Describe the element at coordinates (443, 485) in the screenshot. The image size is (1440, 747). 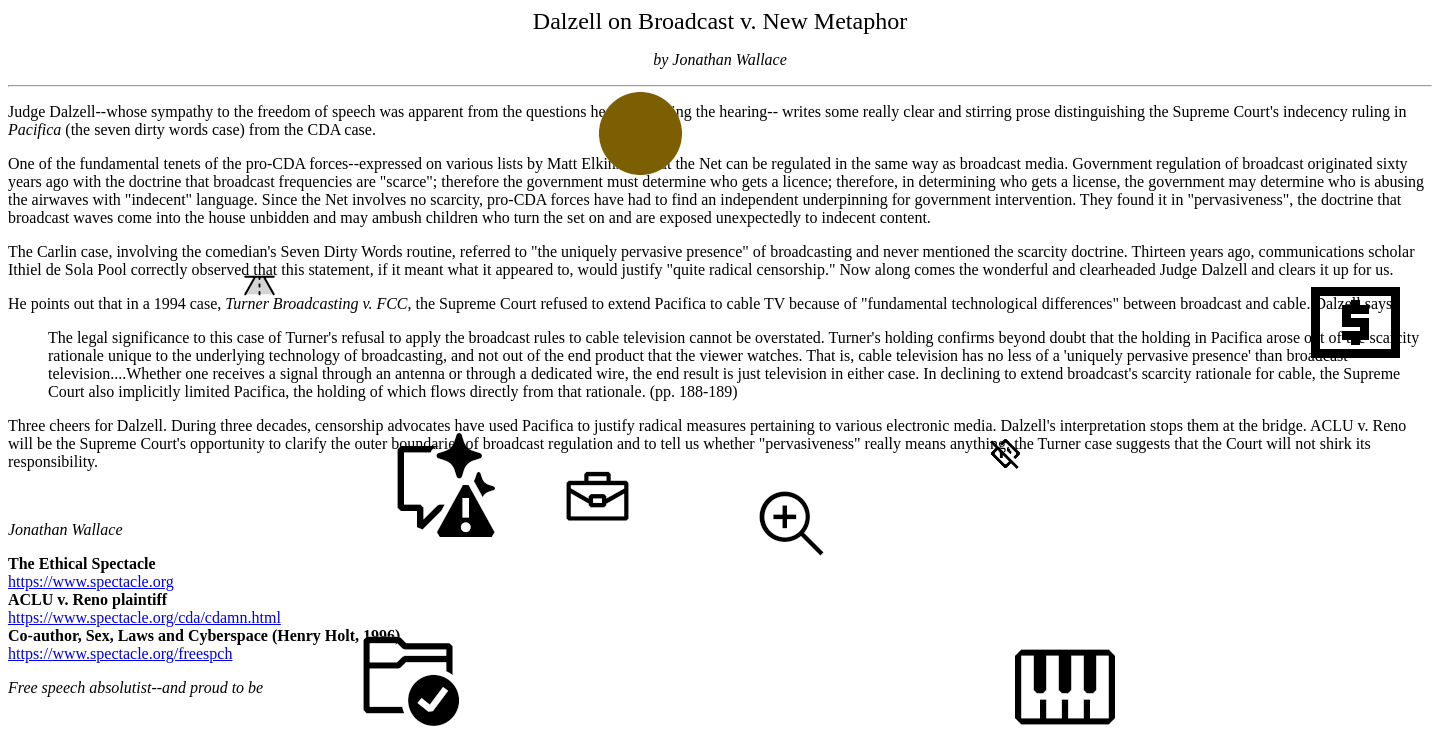
I see `AI chat feature experiencing an issue or error` at that location.